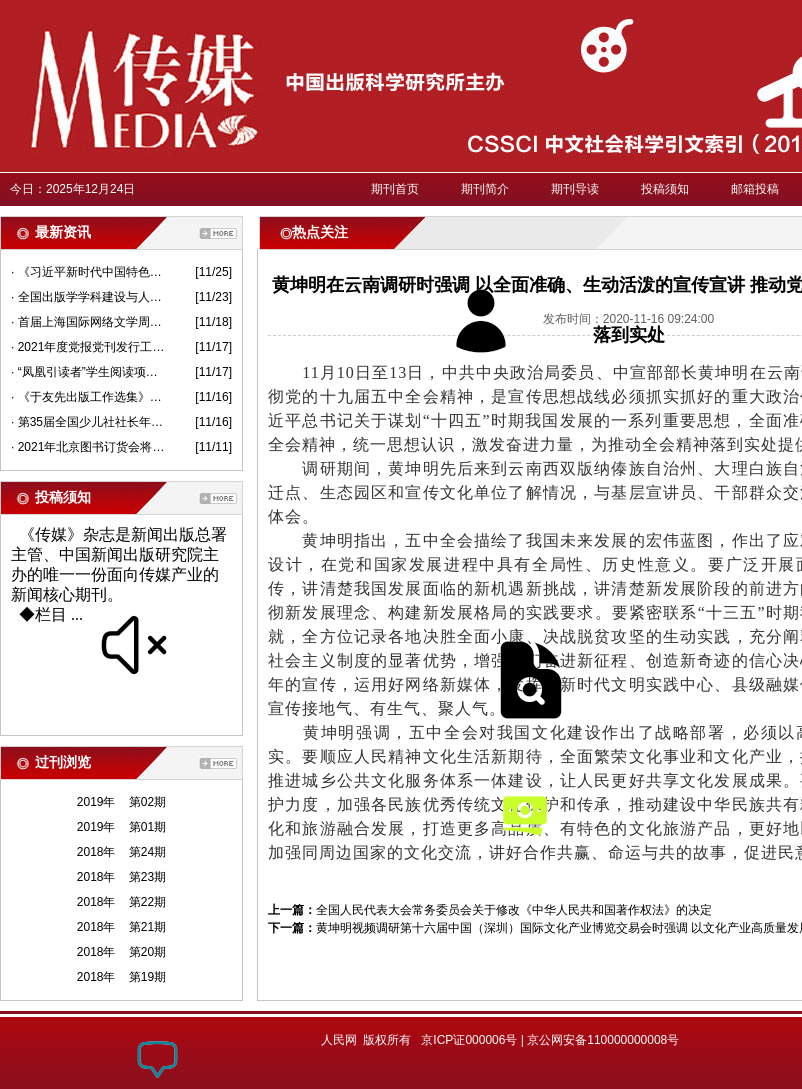 This screenshot has width=802, height=1089. Describe the element at coordinates (525, 815) in the screenshot. I see `view your wallet or account balance` at that location.